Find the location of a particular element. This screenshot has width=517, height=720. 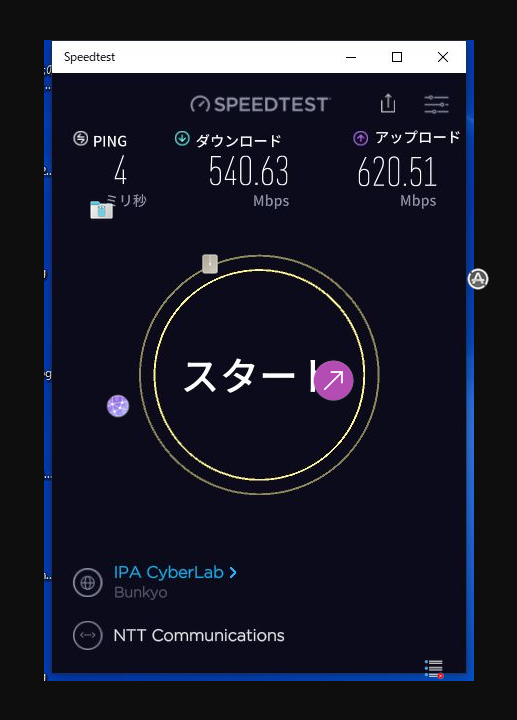

open folder containing Go programming files is located at coordinates (101, 210).